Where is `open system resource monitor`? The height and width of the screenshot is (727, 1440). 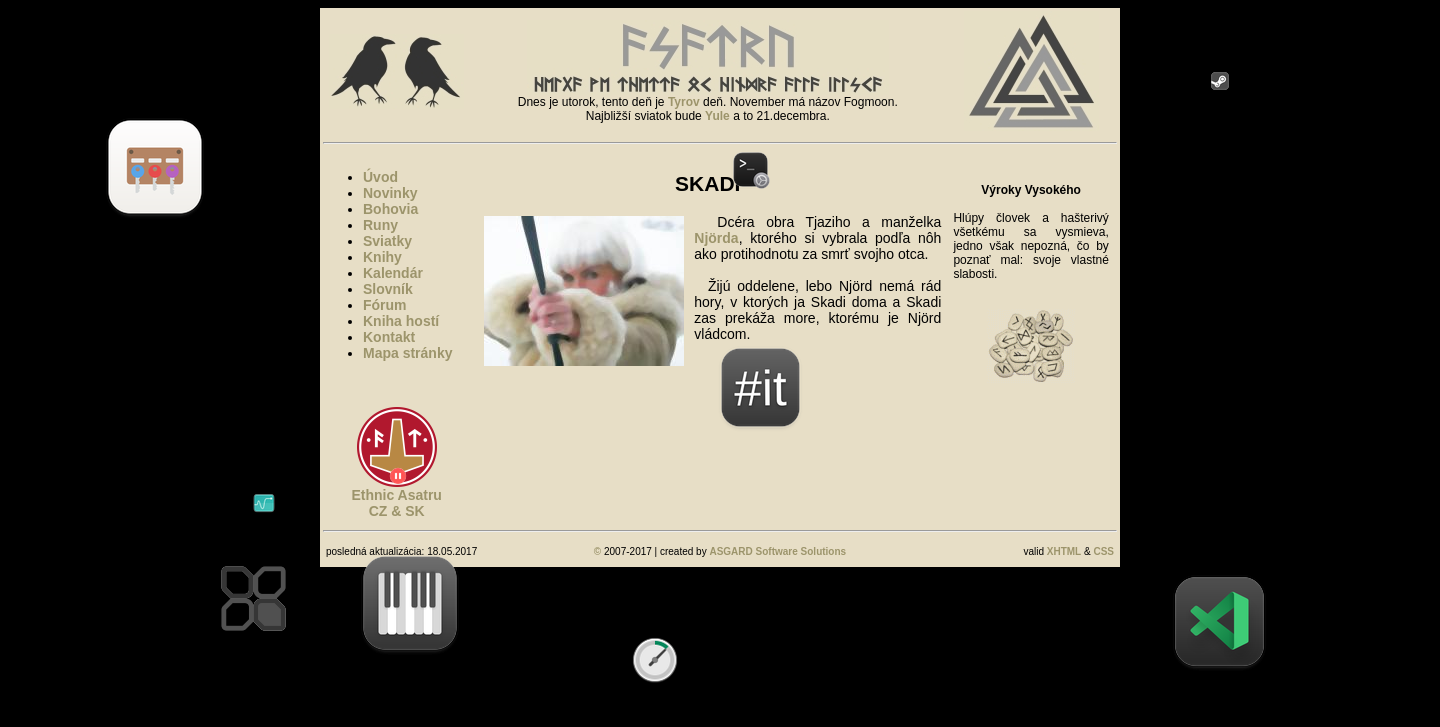
open system resource monitor is located at coordinates (264, 503).